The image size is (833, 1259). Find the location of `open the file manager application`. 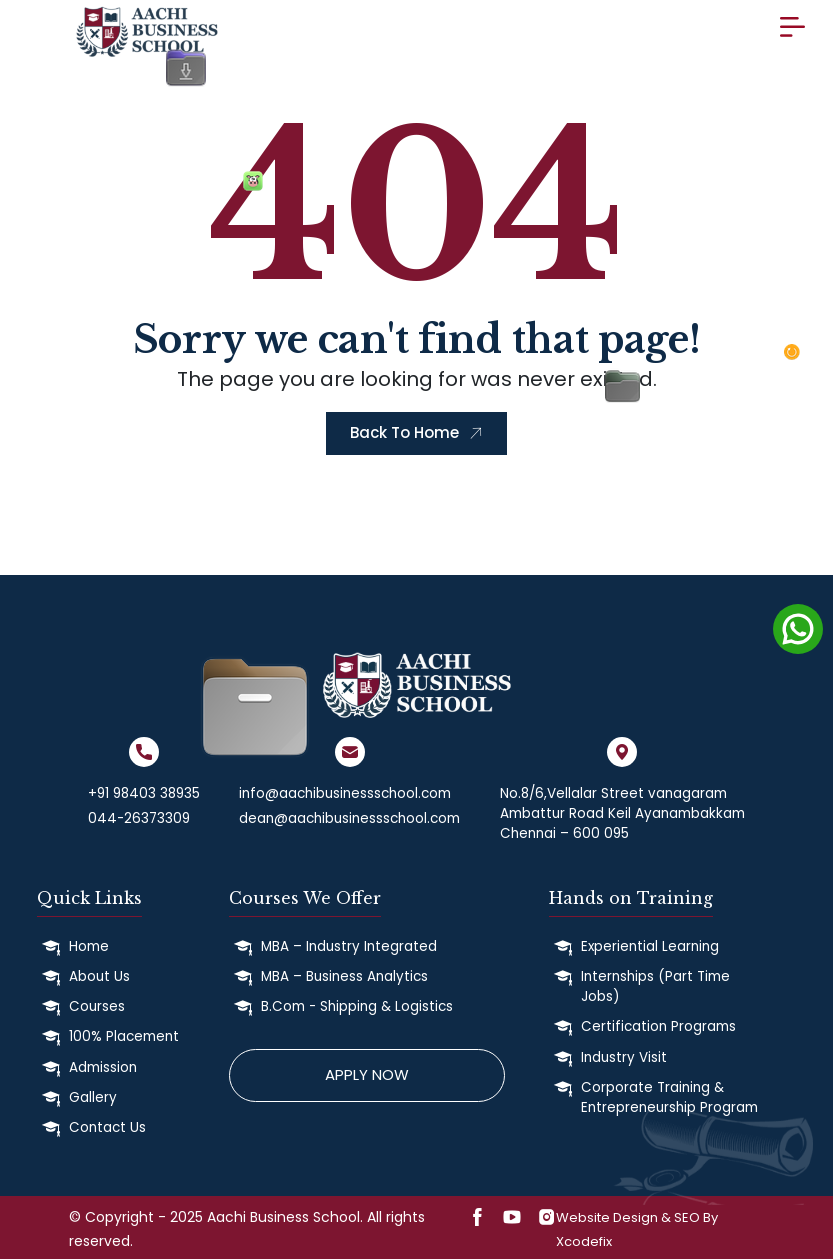

open the file manager application is located at coordinates (255, 707).